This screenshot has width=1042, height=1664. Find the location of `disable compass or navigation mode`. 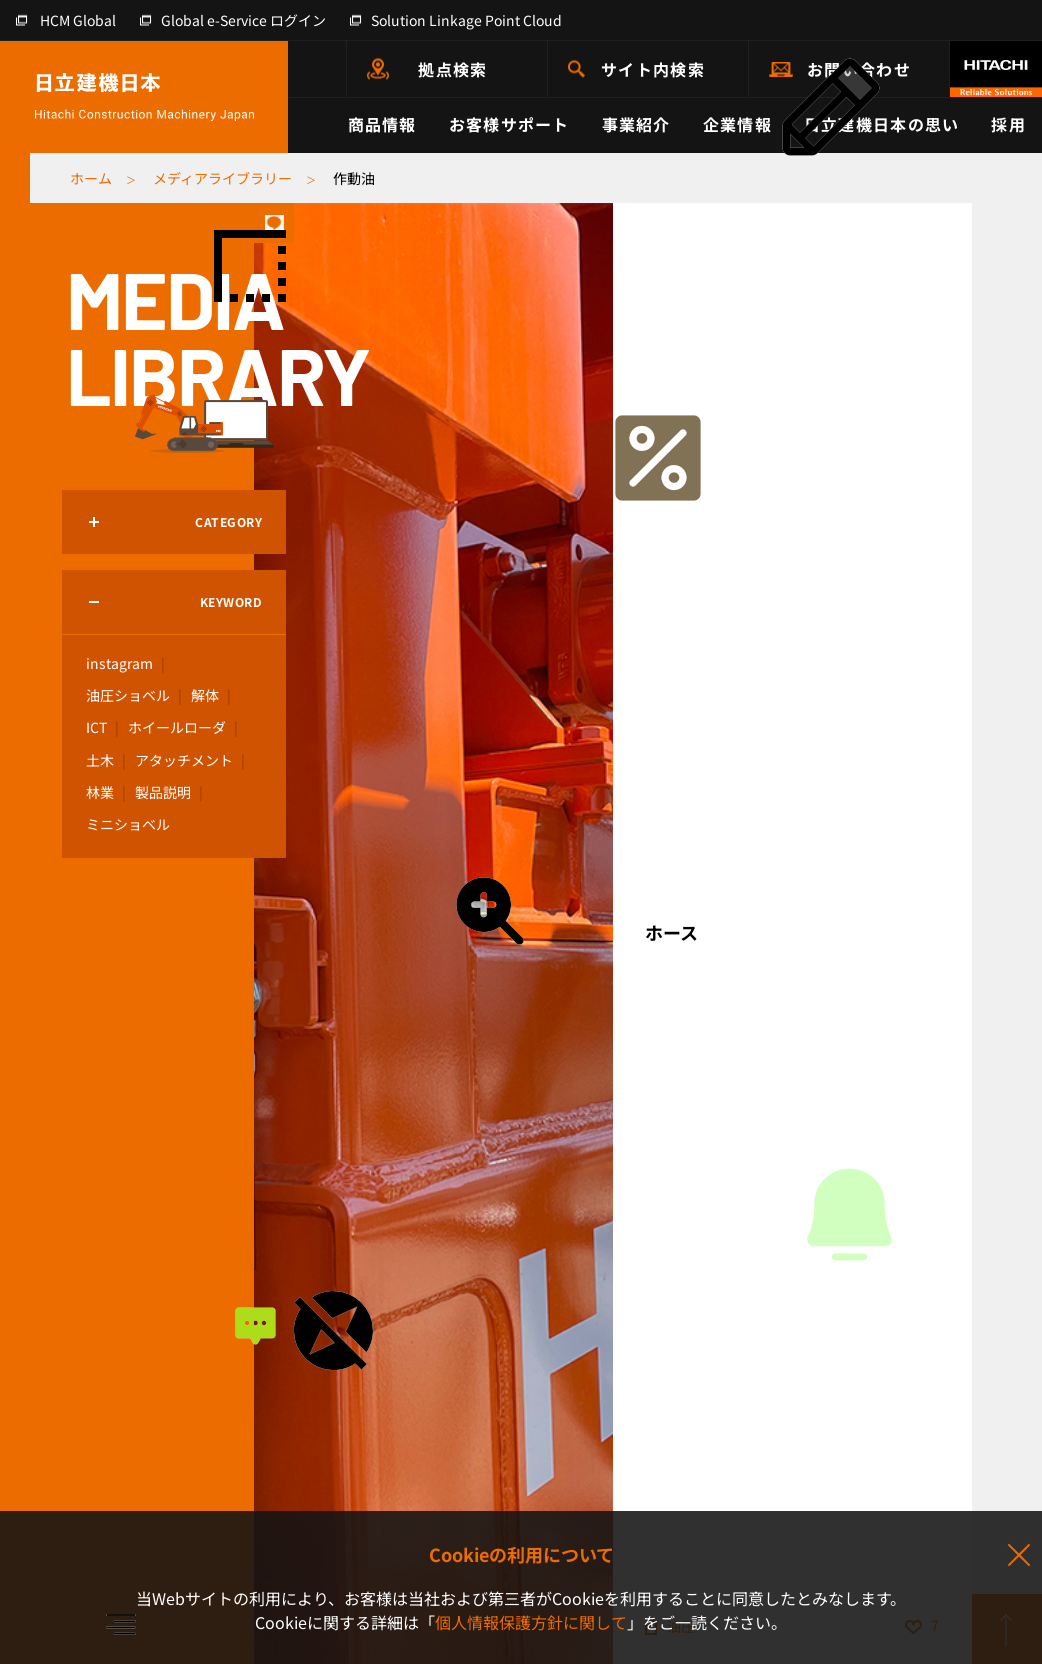

disable compass or navigation mode is located at coordinates (333, 1330).